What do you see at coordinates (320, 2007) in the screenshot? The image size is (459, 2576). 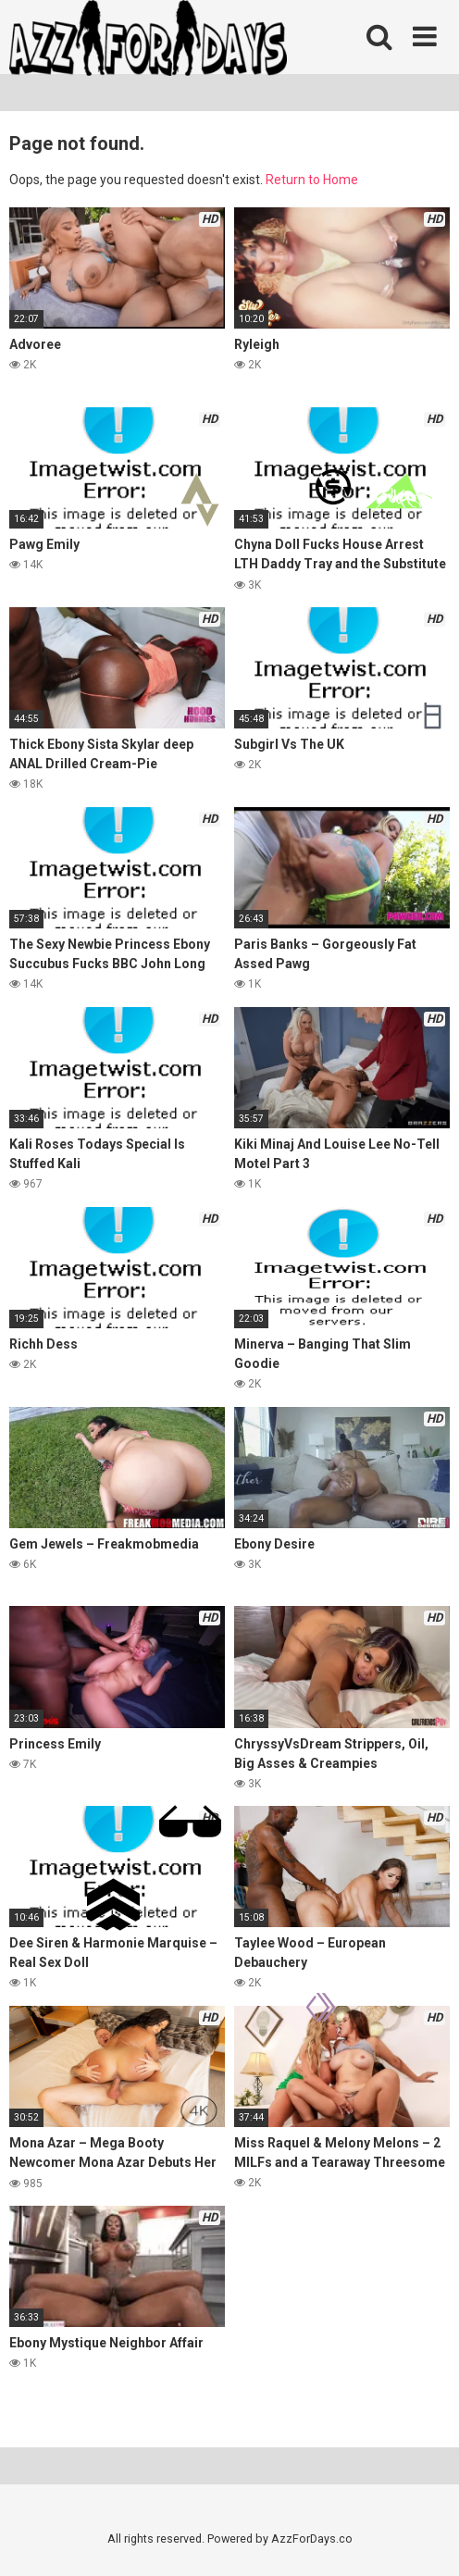 I see `Cloudflare Workers logo` at bounding box center [320, 2007].